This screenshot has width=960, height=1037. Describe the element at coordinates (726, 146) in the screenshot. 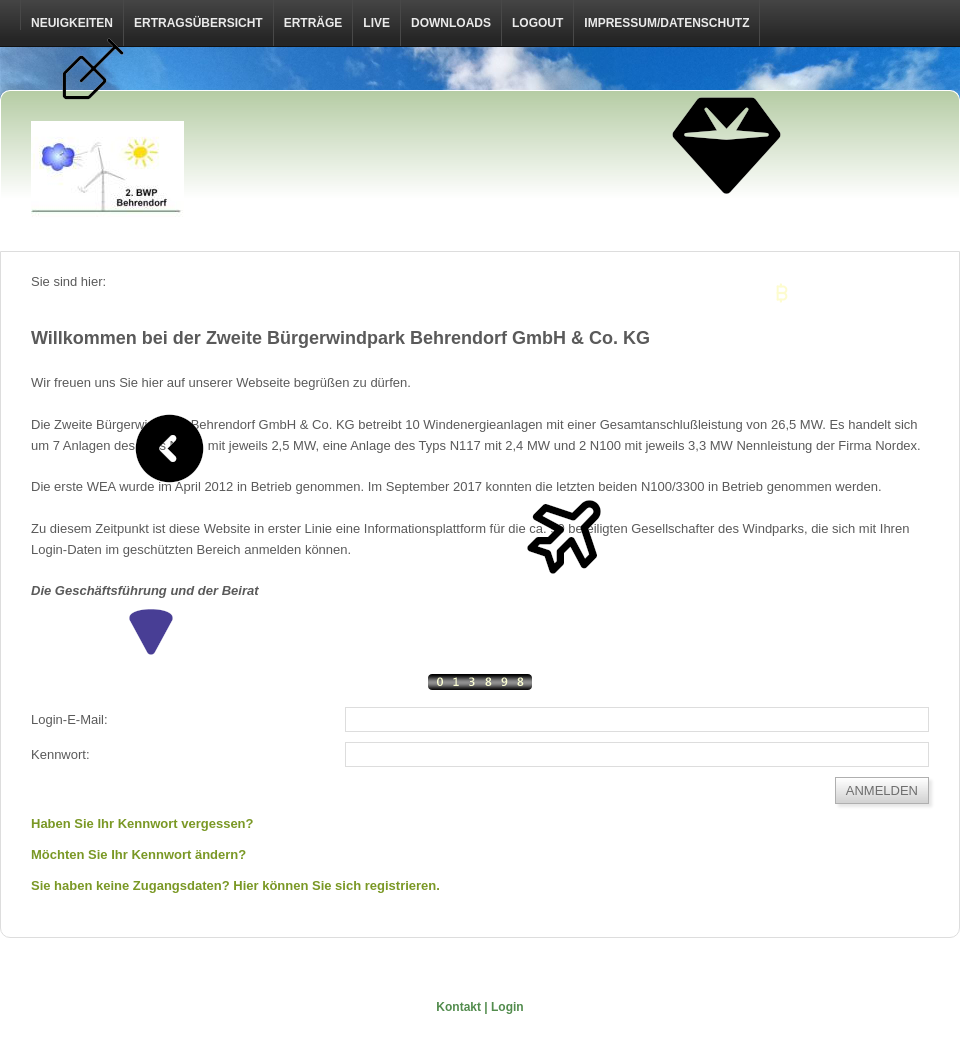

I see `indicates premium or valuable content` at that location.